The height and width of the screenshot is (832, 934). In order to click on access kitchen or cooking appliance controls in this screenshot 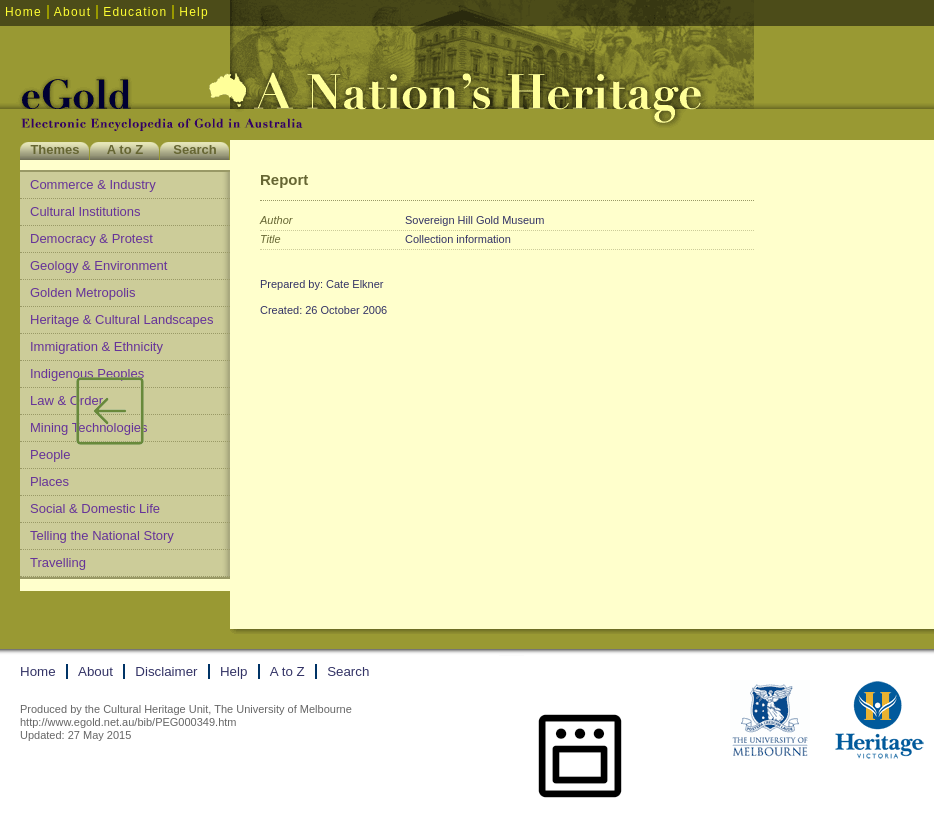, I will do `click(580, 756)`.